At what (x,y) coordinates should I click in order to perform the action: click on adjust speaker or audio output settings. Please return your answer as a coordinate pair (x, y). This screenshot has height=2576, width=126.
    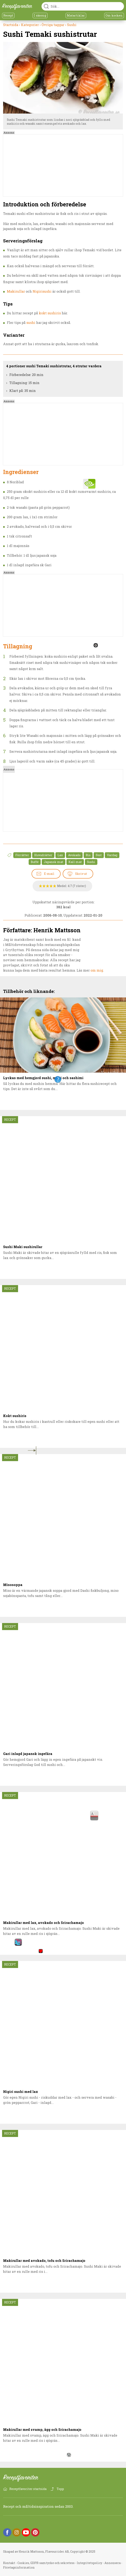
    Looking at the image, I should click on (96, 645).